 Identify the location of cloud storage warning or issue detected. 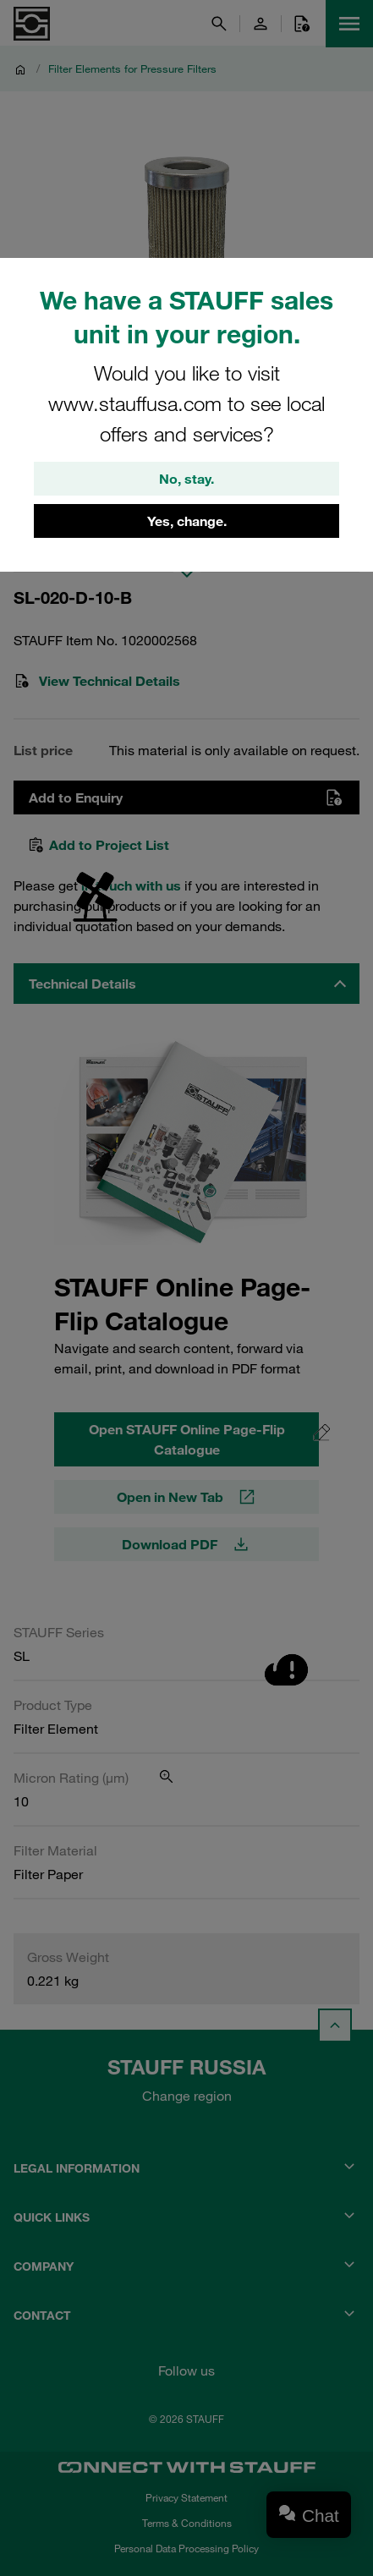
(286, 1669).